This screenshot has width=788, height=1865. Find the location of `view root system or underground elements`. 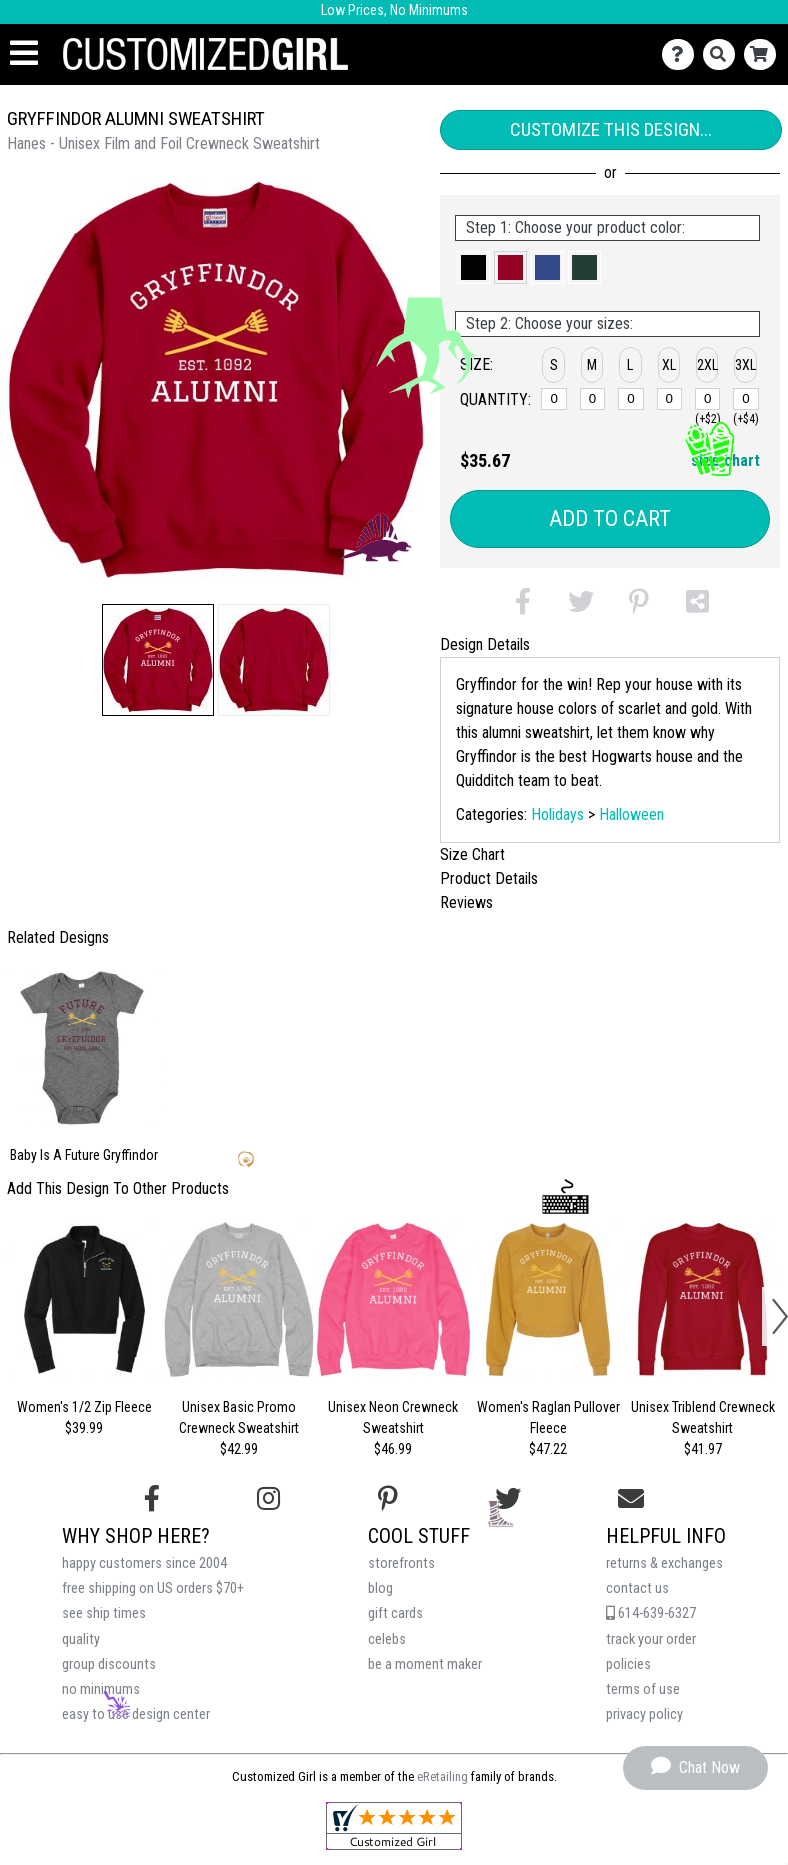

view root system or underground elements is located at coordinates (427, 348).